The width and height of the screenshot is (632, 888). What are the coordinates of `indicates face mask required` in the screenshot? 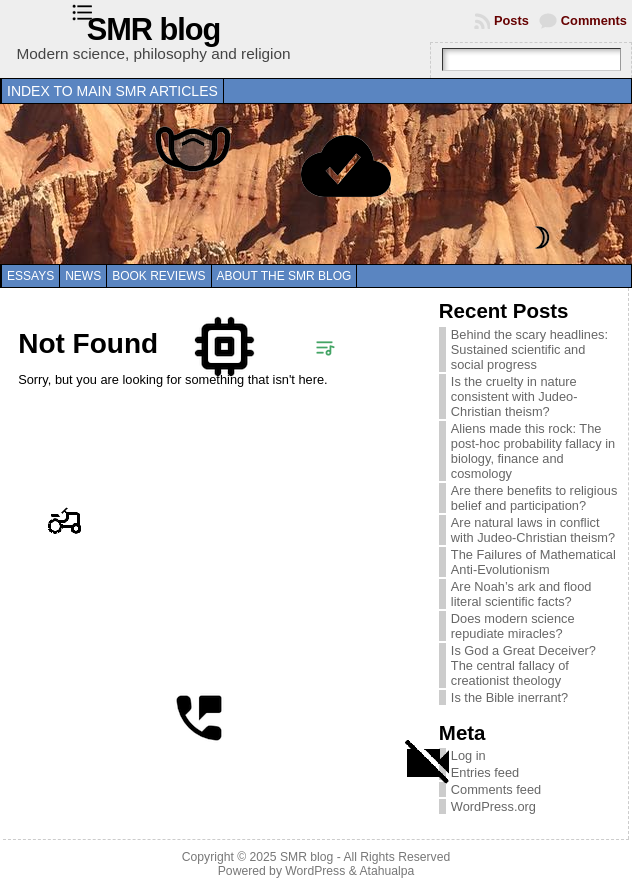 It's located at (193, 149).